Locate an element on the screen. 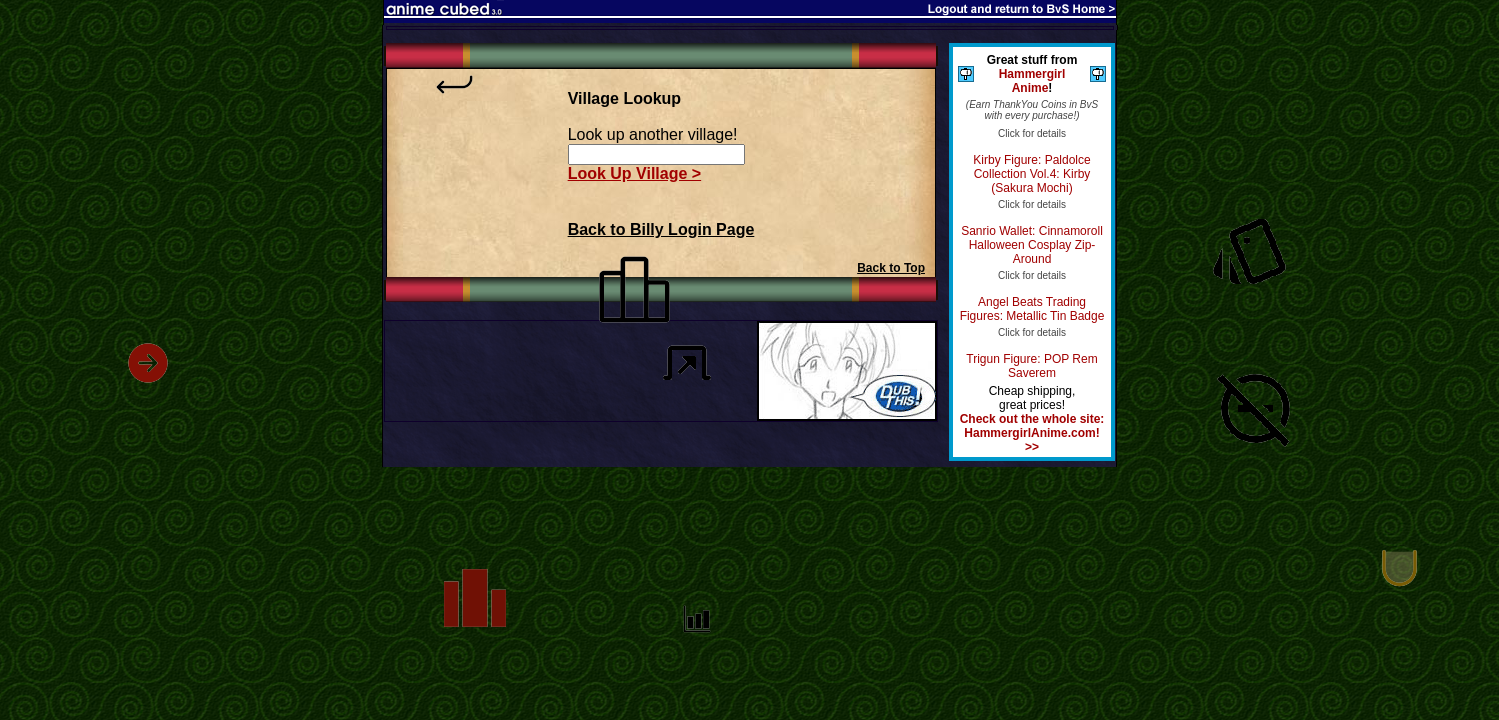  do not disturb mode is disabled is located at coordinates (1255, 408).